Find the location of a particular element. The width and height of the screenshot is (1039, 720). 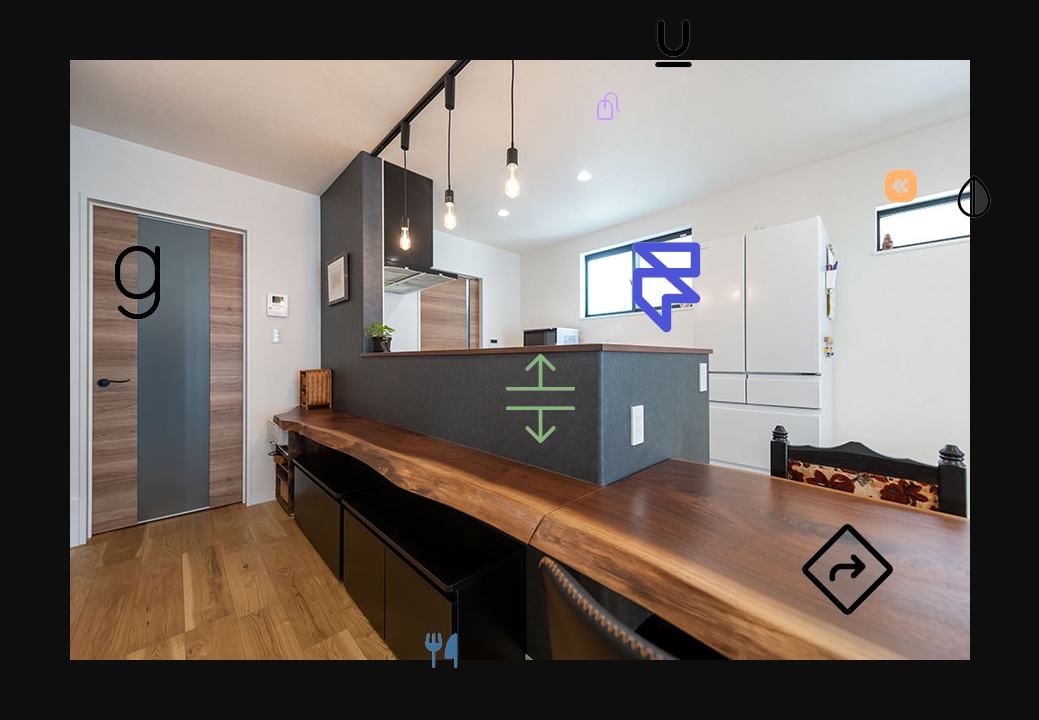

go back to the previous screen is located at coordinates (901, 186).